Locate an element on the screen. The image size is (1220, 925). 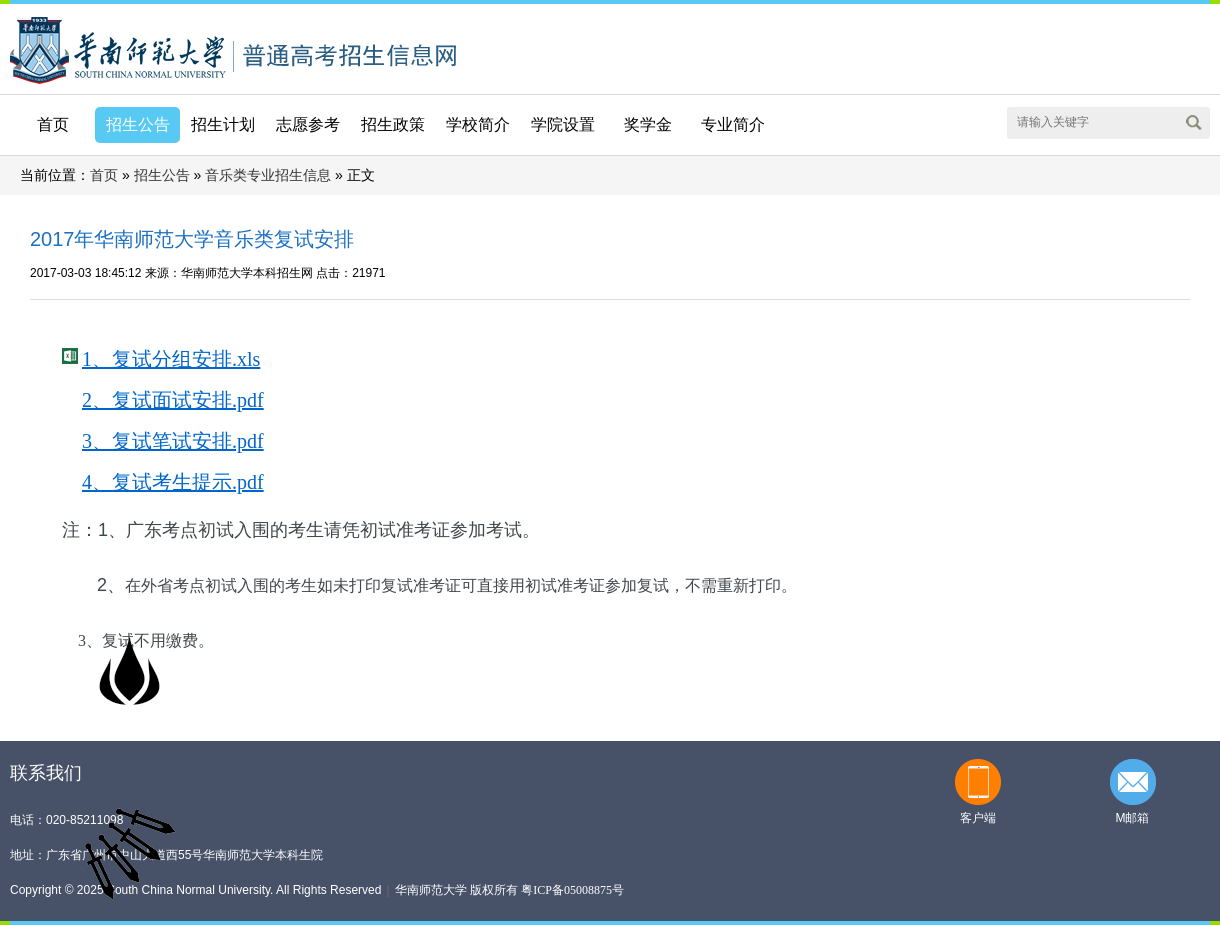
indicates trending or hot content is located at coordinates (129, 670).